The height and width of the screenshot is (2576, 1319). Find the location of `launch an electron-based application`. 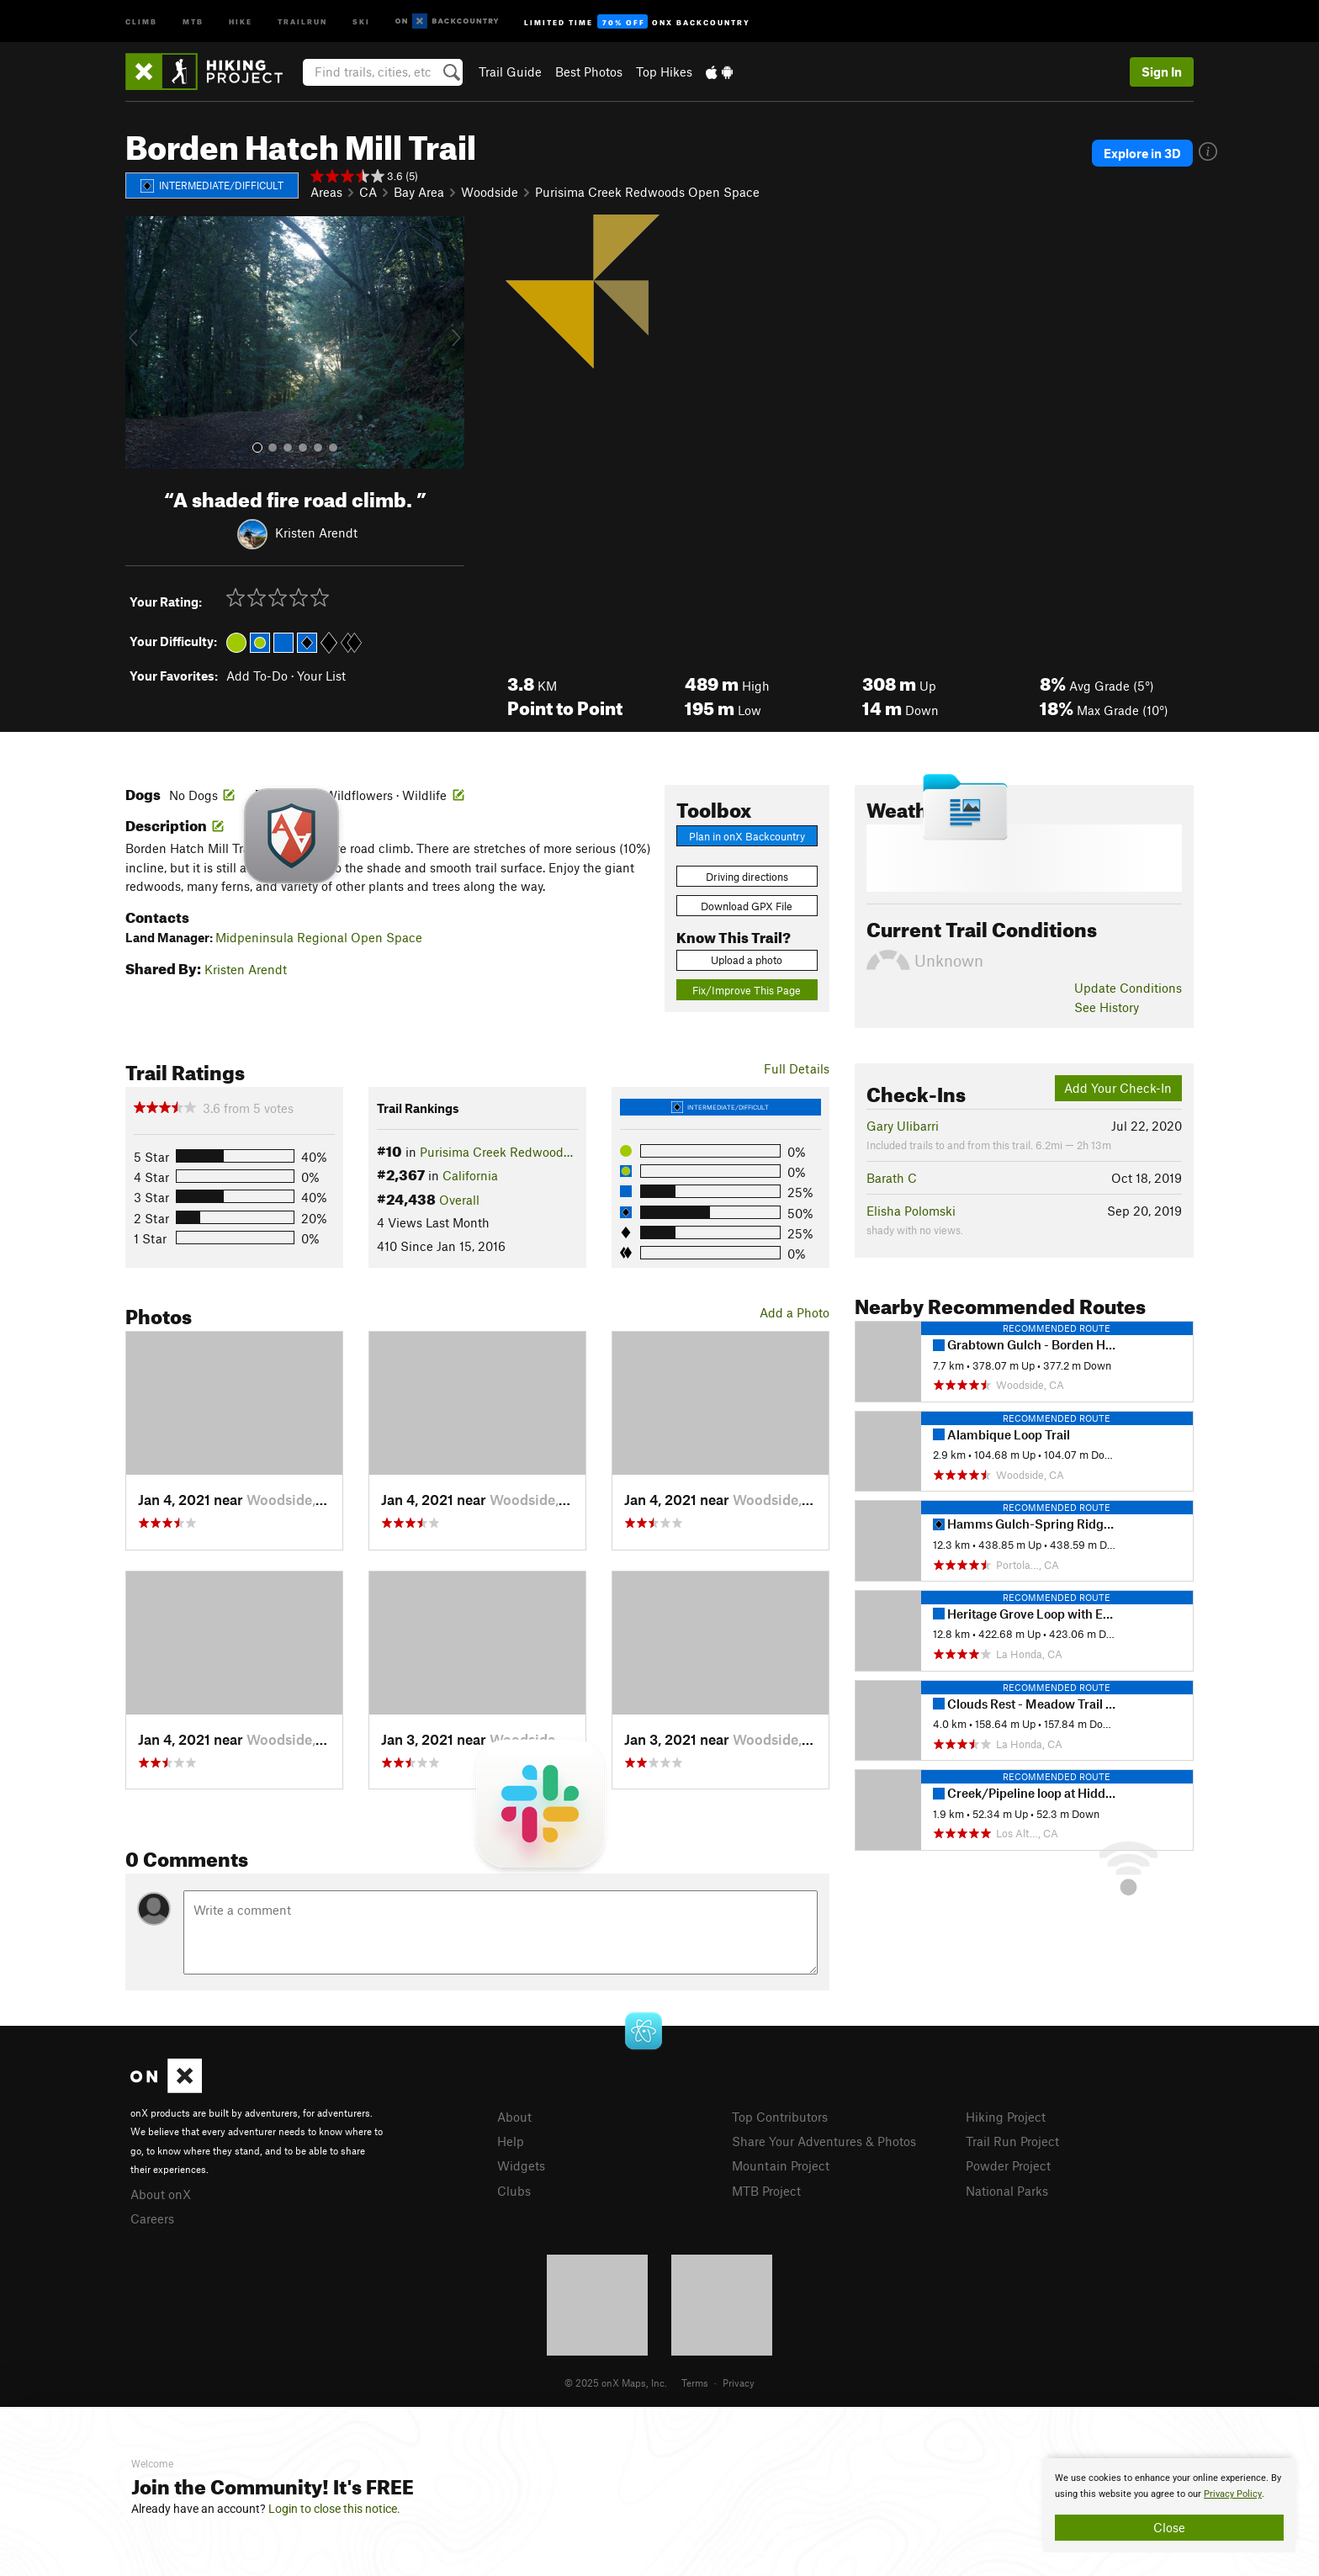

launch an electron-based application is located at coordinates (644, 2031).